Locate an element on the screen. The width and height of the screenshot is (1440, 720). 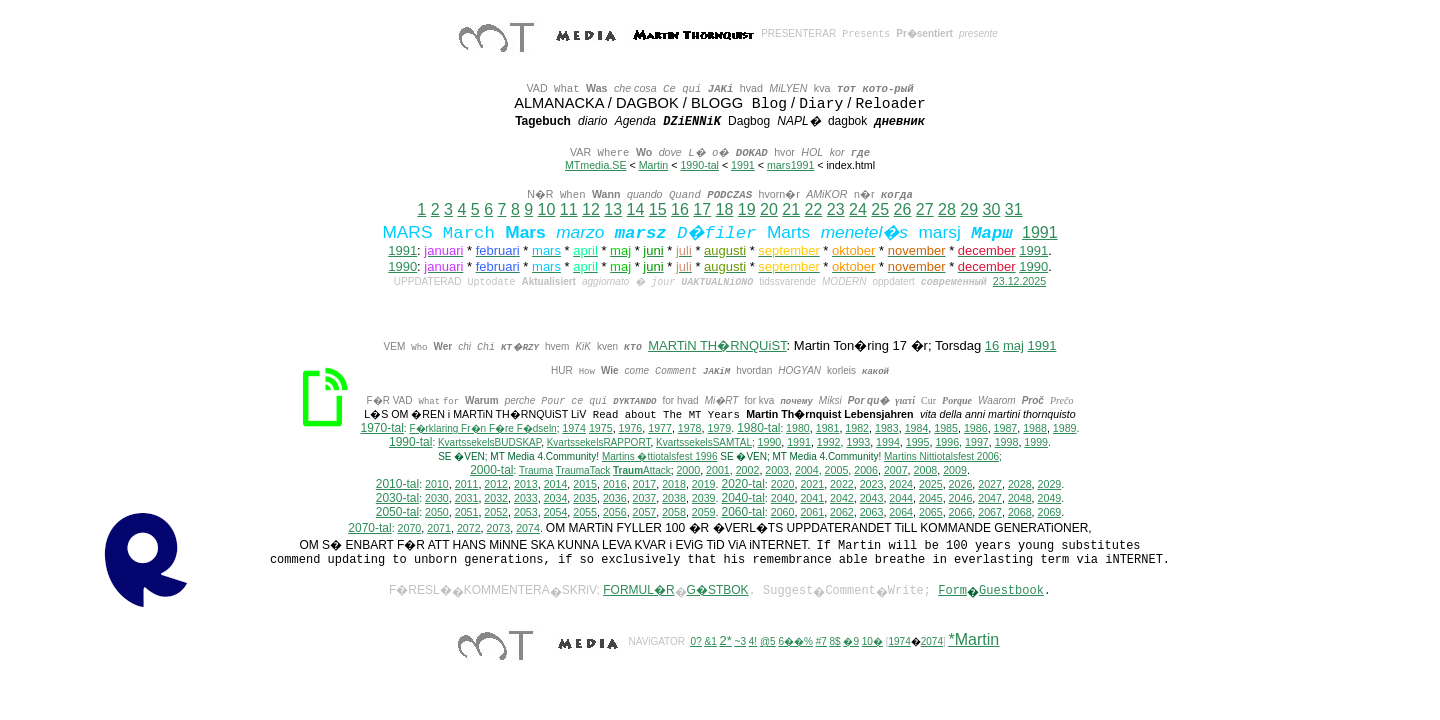
open the Rapid API platform is located at coordinates (146, 560).